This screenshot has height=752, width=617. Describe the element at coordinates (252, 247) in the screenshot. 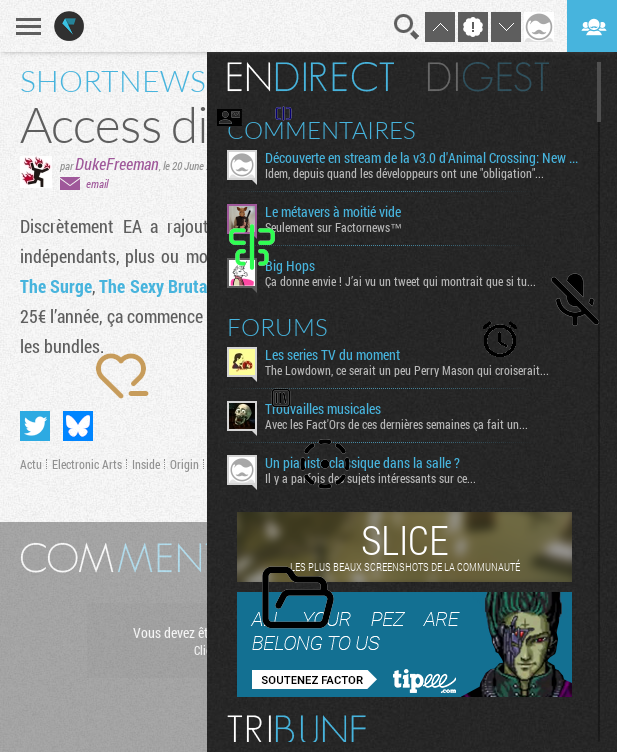

I see `align objects to vertical center` at that location.